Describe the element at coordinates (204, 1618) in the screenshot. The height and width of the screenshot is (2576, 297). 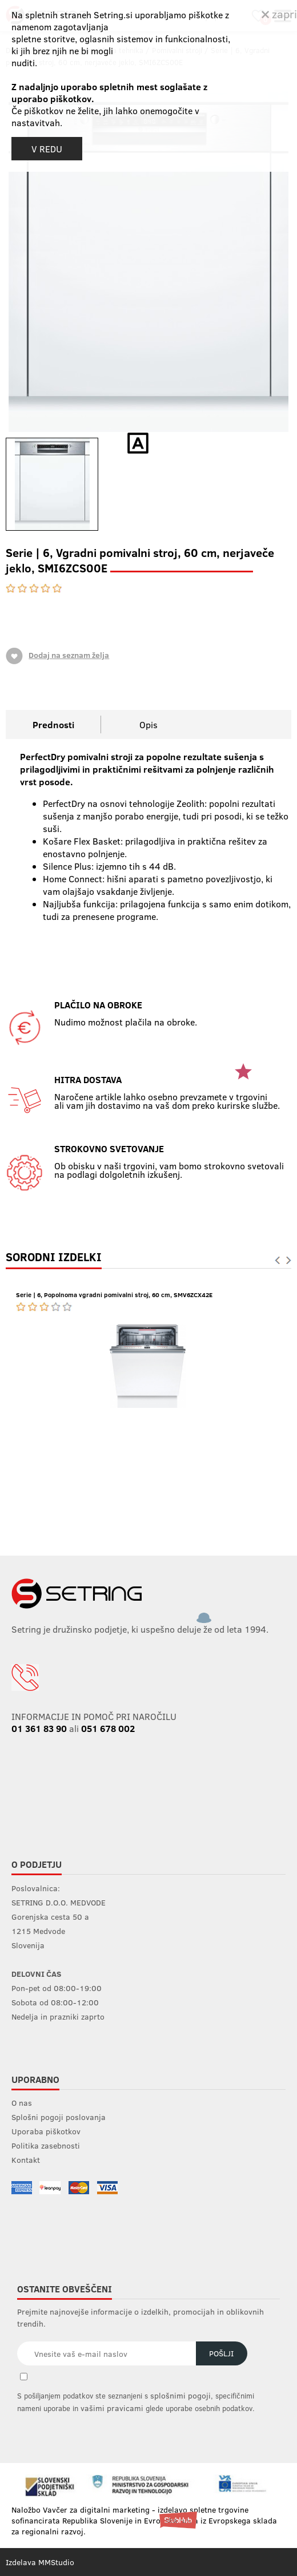
I see `open Alfred app` at that location.